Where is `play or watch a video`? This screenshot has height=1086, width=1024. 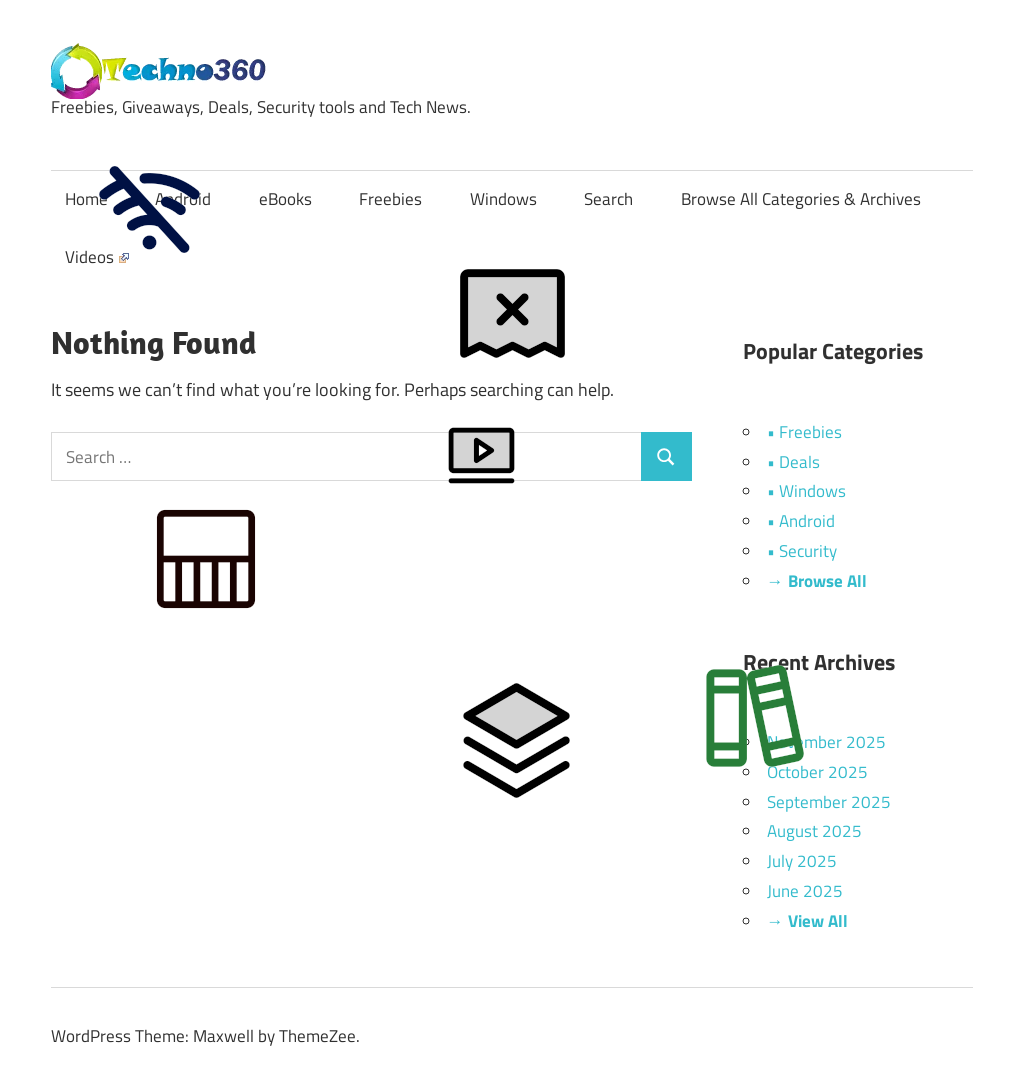
play or watch a video is located at coordinates (481, 455).